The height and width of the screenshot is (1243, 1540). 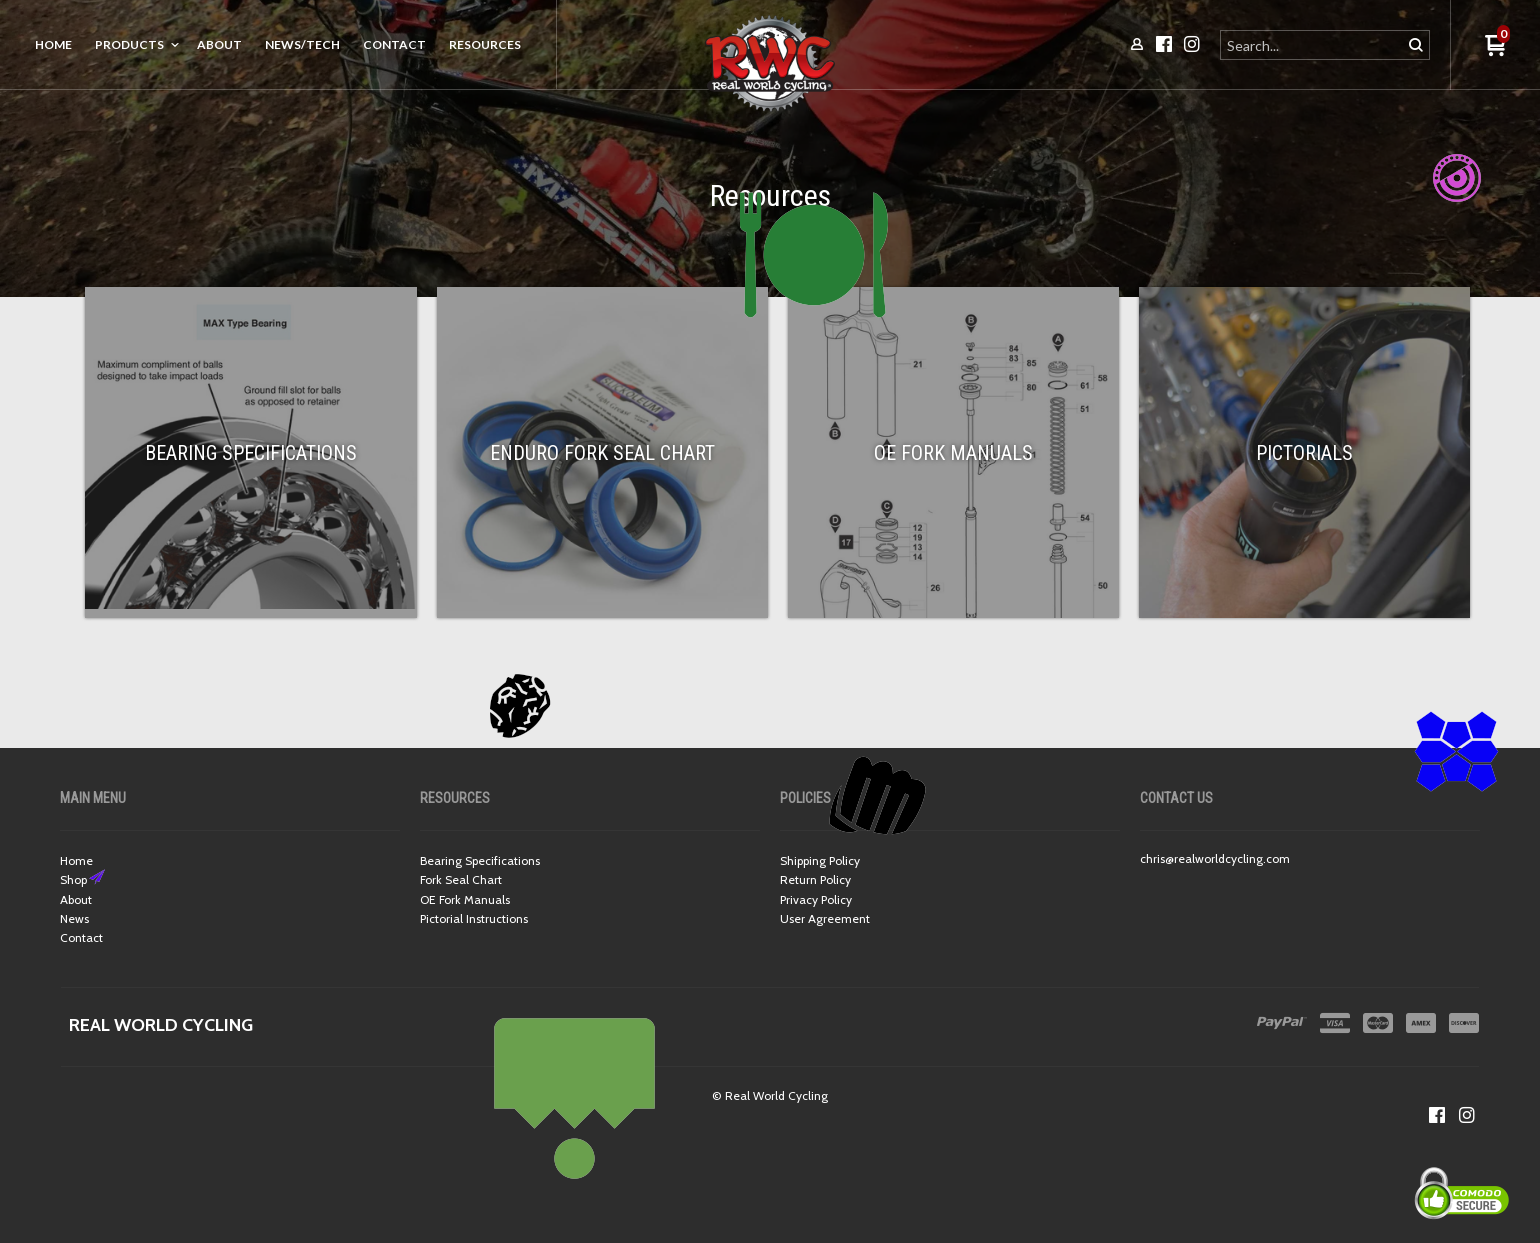 What do you see at coordinates (814, 255) in the screenshot?
I see `view meal or dining options` at bounding box center [814, 255].